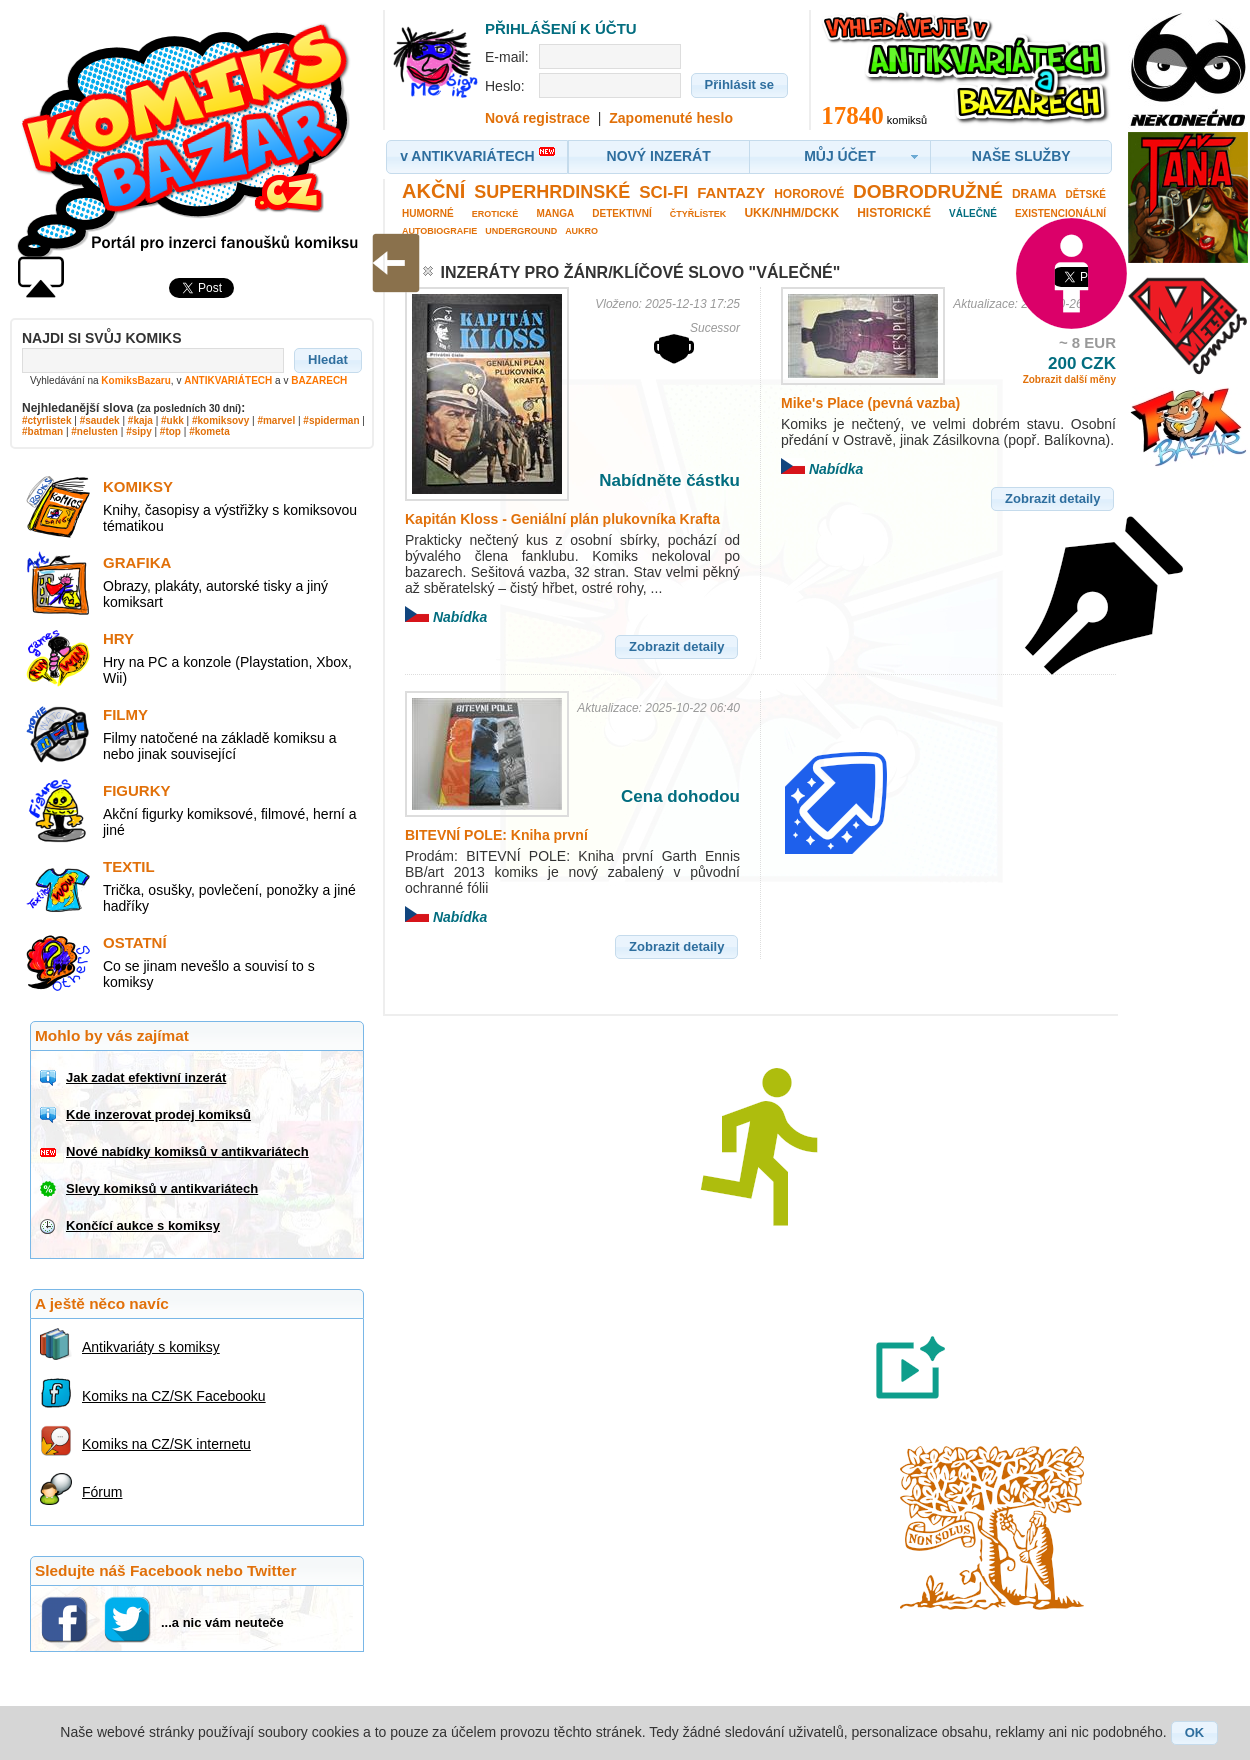 This screenshot has width=1250, height=1760. What do you see at coordinates (992, 1528) in the screenshot?
I see `visit elsevier's academic publishing website` at bounding box center [992, 1528].